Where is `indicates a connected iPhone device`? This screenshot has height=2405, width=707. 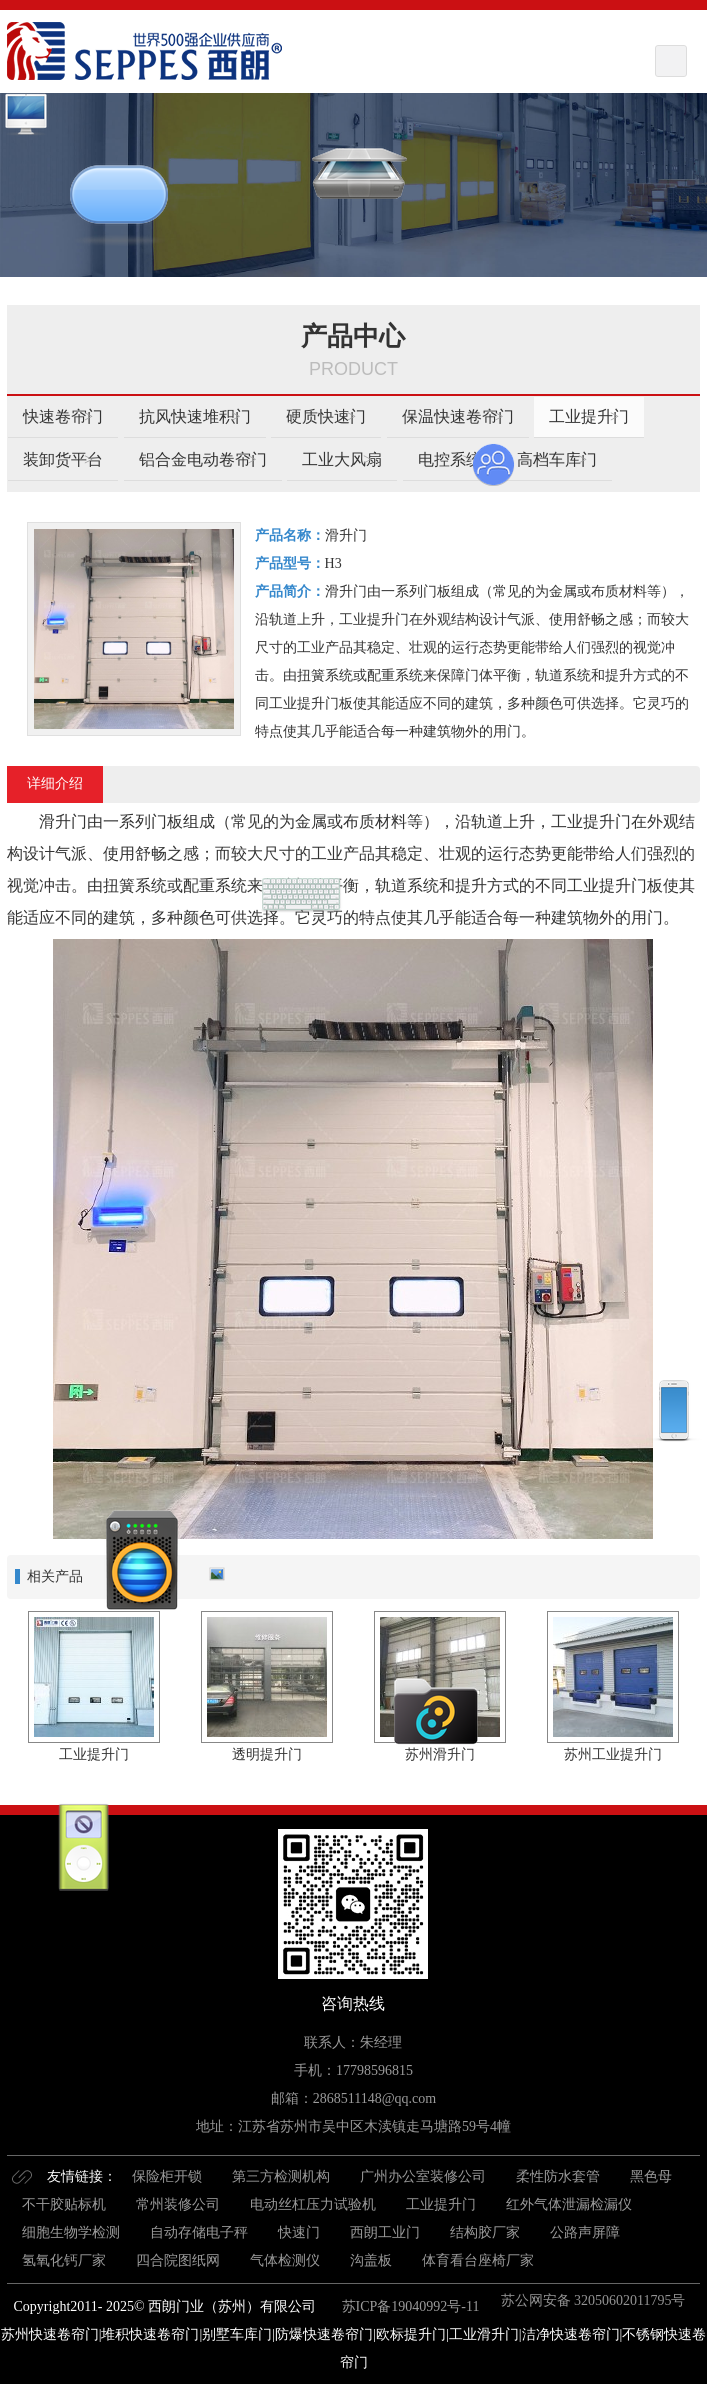
indicates a connected iPhone device is located at coordinates (674, 1411).